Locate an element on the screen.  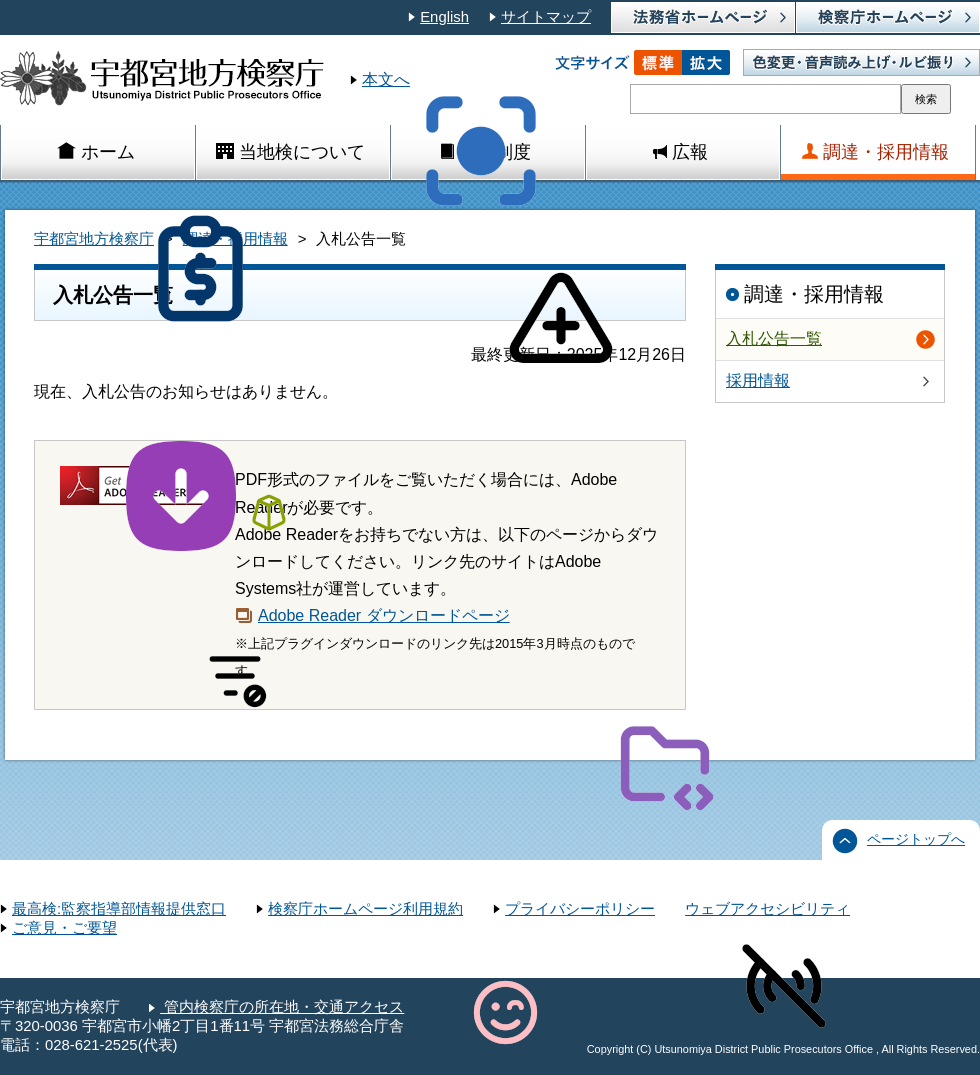
wireless access point disabled or unavailable is located at coordinates (784, 986).